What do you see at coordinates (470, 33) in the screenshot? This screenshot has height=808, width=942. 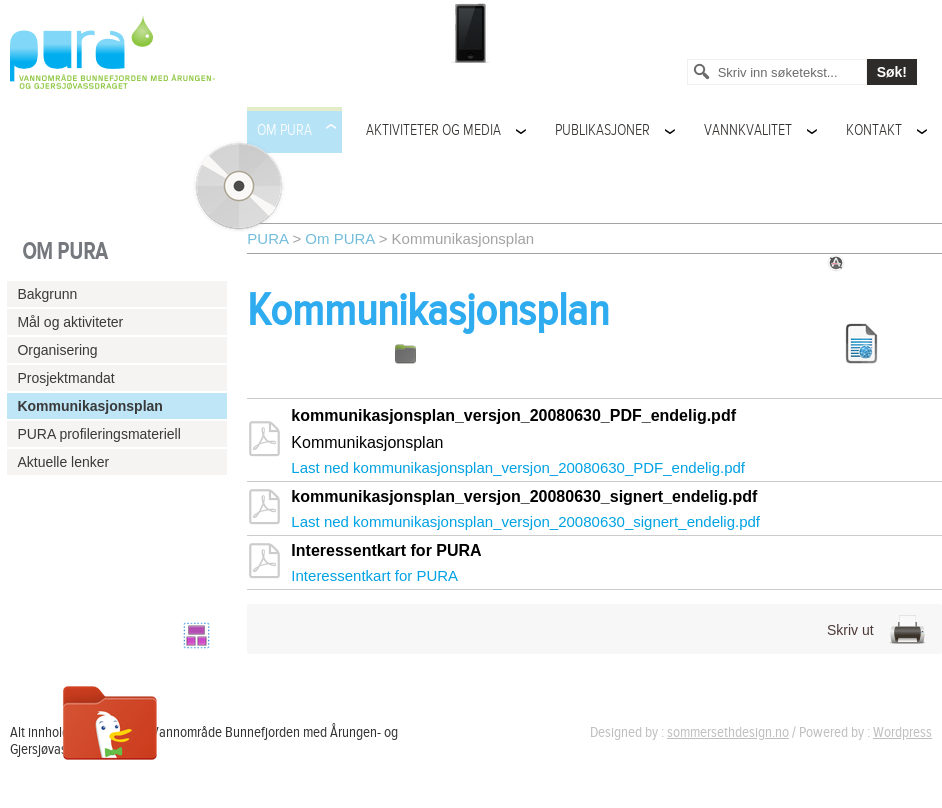 I see `iPod nano device in space gray` at bounding box center [470, 33].